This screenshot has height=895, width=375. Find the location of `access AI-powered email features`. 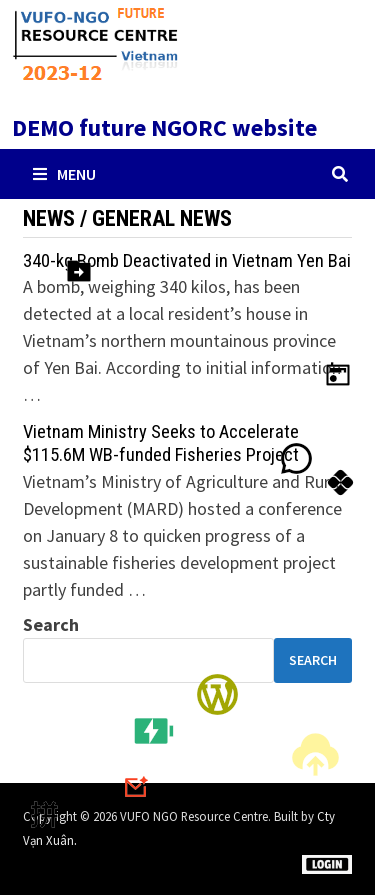

access AI-powered email features is located at coordinates (135, 787).